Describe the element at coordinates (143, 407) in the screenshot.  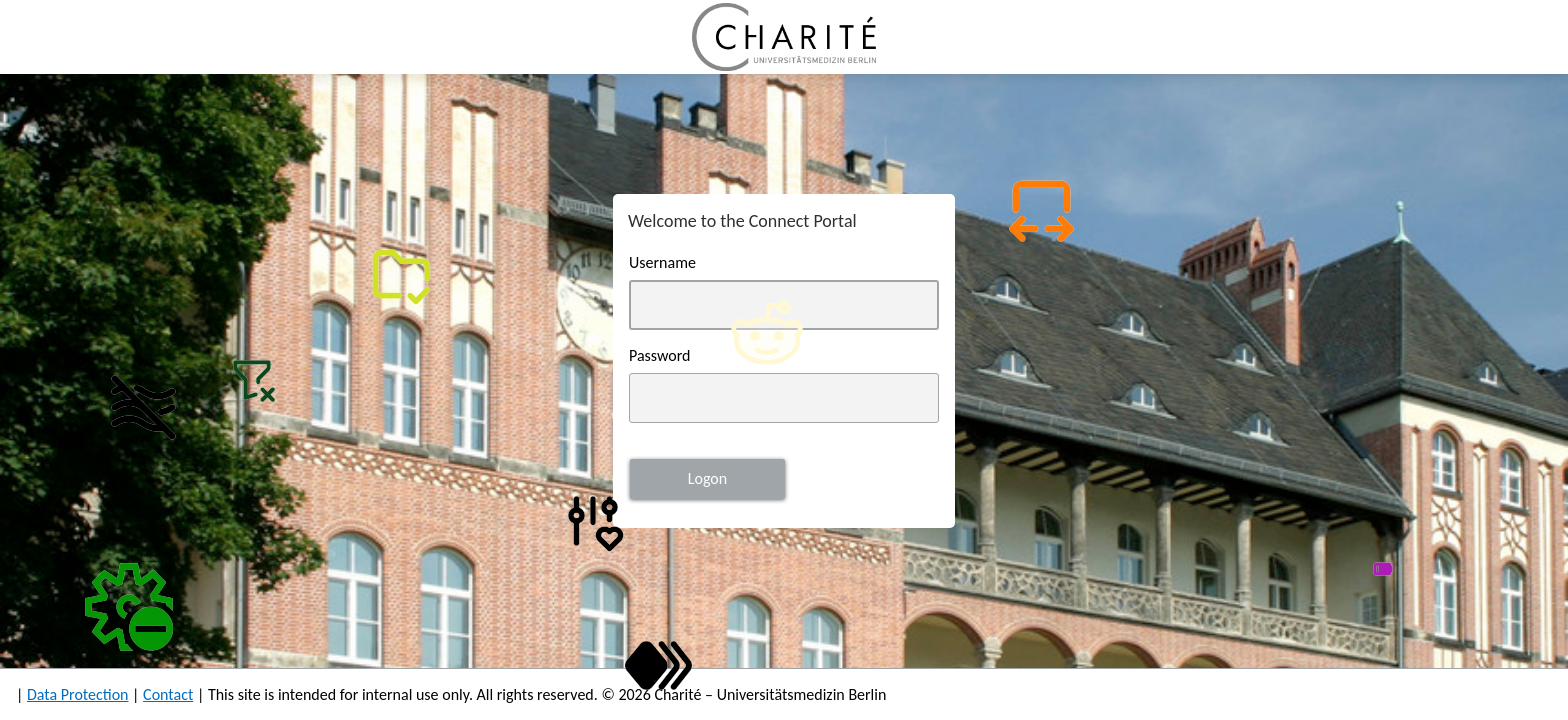
I see `disable water ripple effect` at that location.